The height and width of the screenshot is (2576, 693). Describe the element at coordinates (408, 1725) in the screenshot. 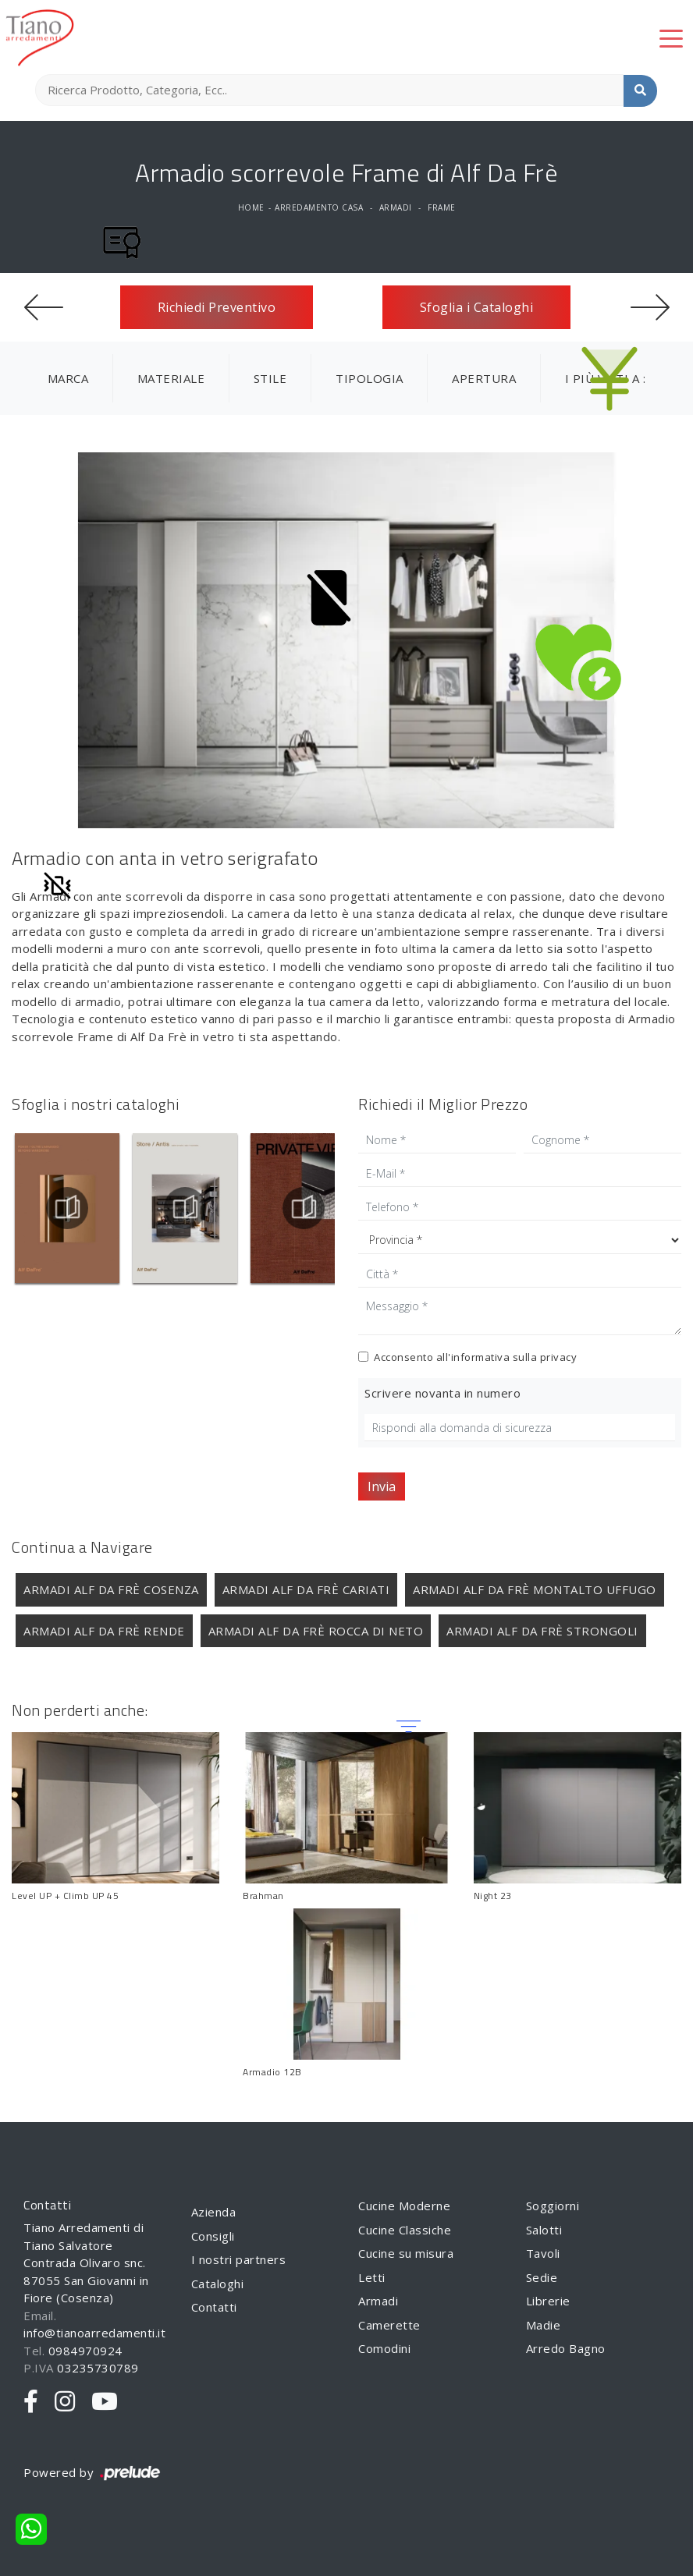

I see `filter or sort content` at that location.